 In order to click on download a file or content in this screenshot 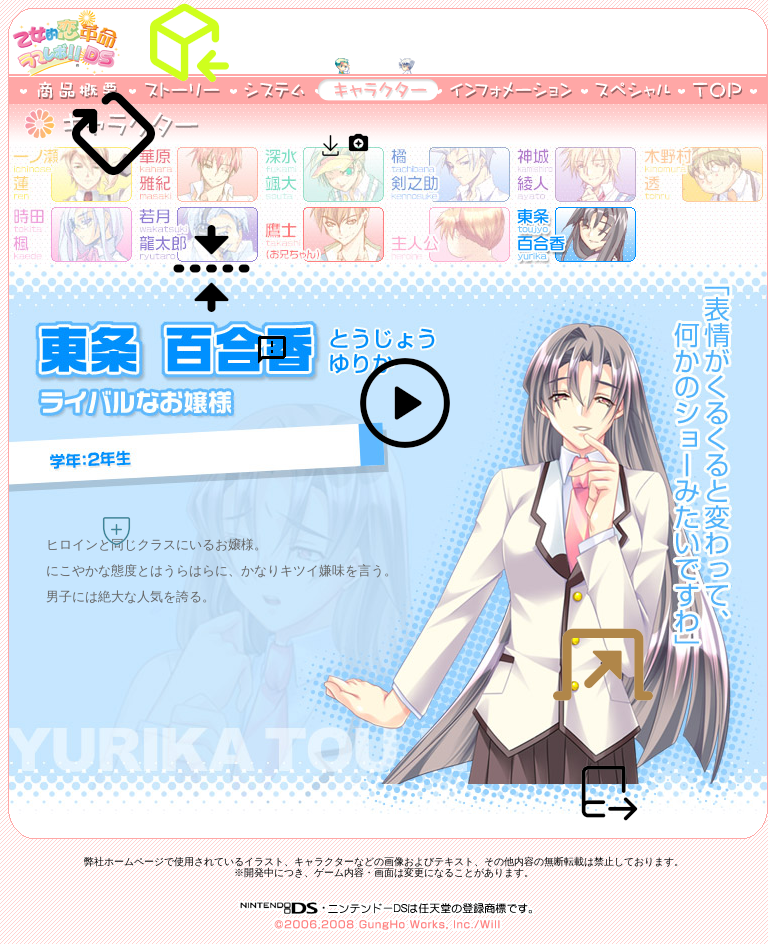, I will do `click(330, 145)`.